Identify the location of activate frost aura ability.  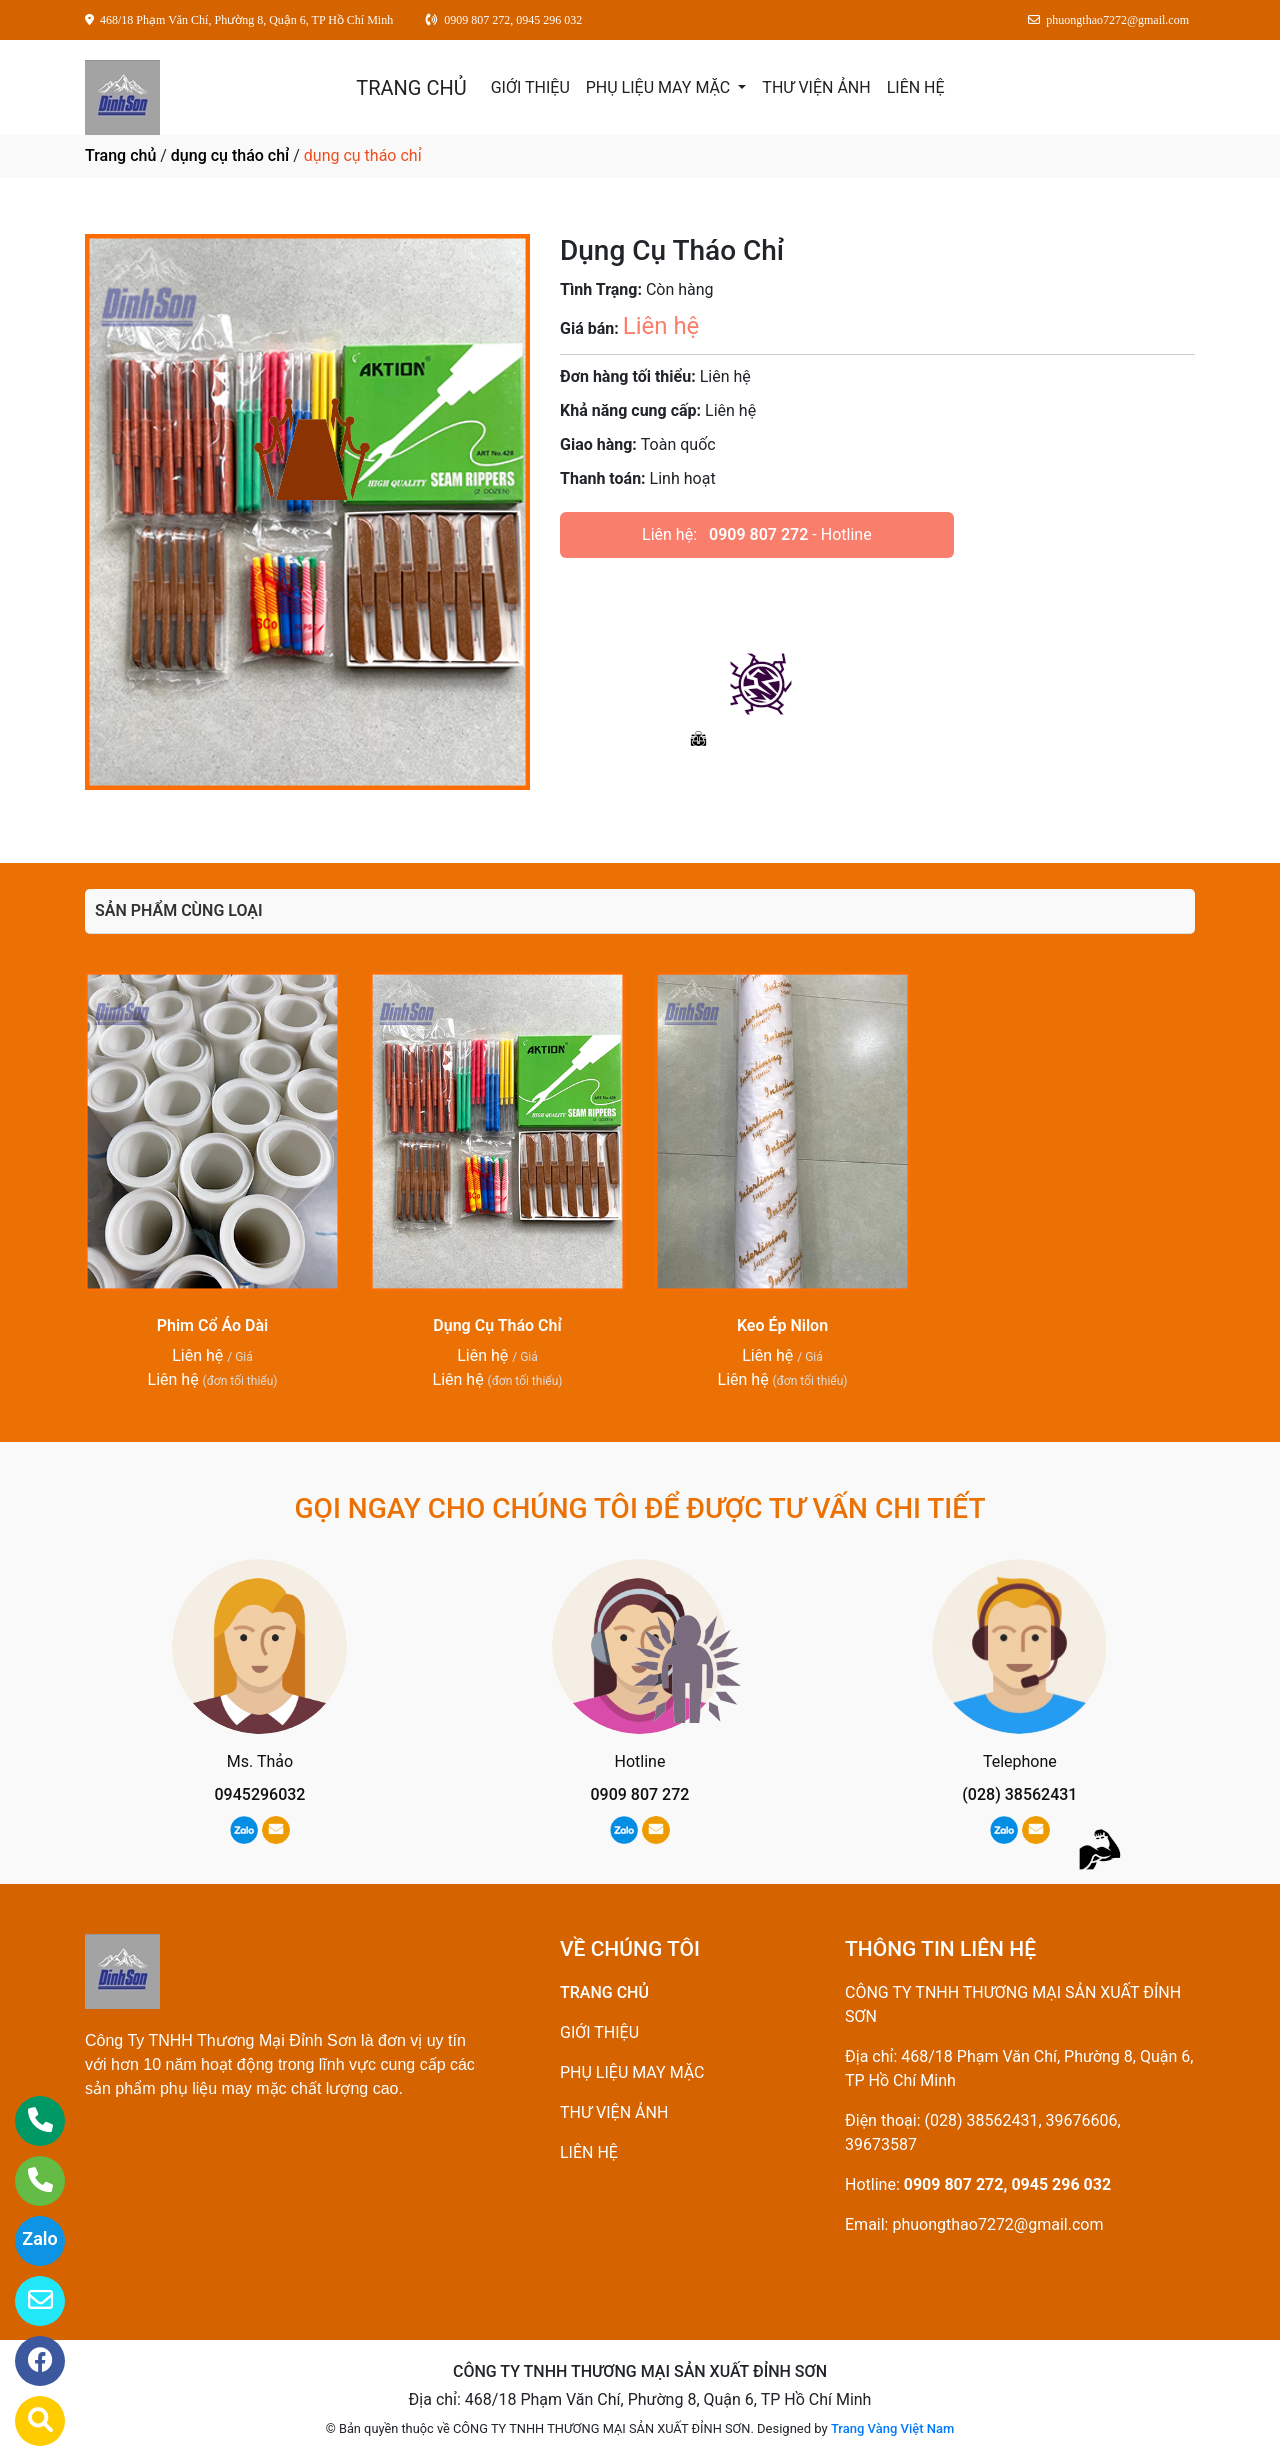
(687, 1669).